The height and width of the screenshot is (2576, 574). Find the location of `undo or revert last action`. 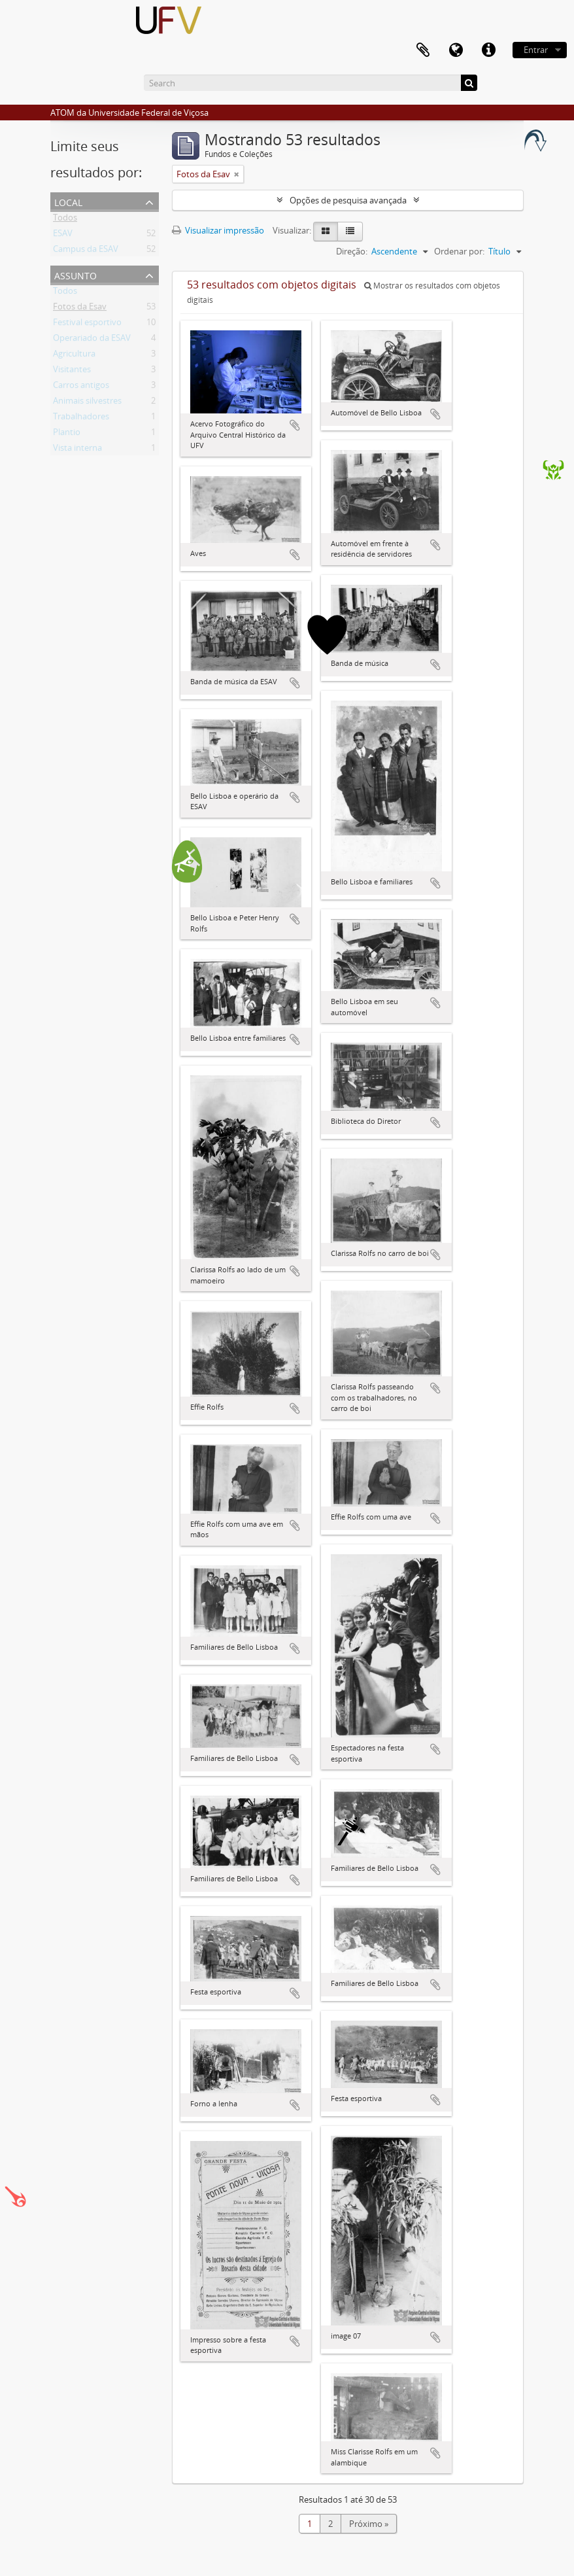

undo or revert last action is located at coordinates (535, 141).